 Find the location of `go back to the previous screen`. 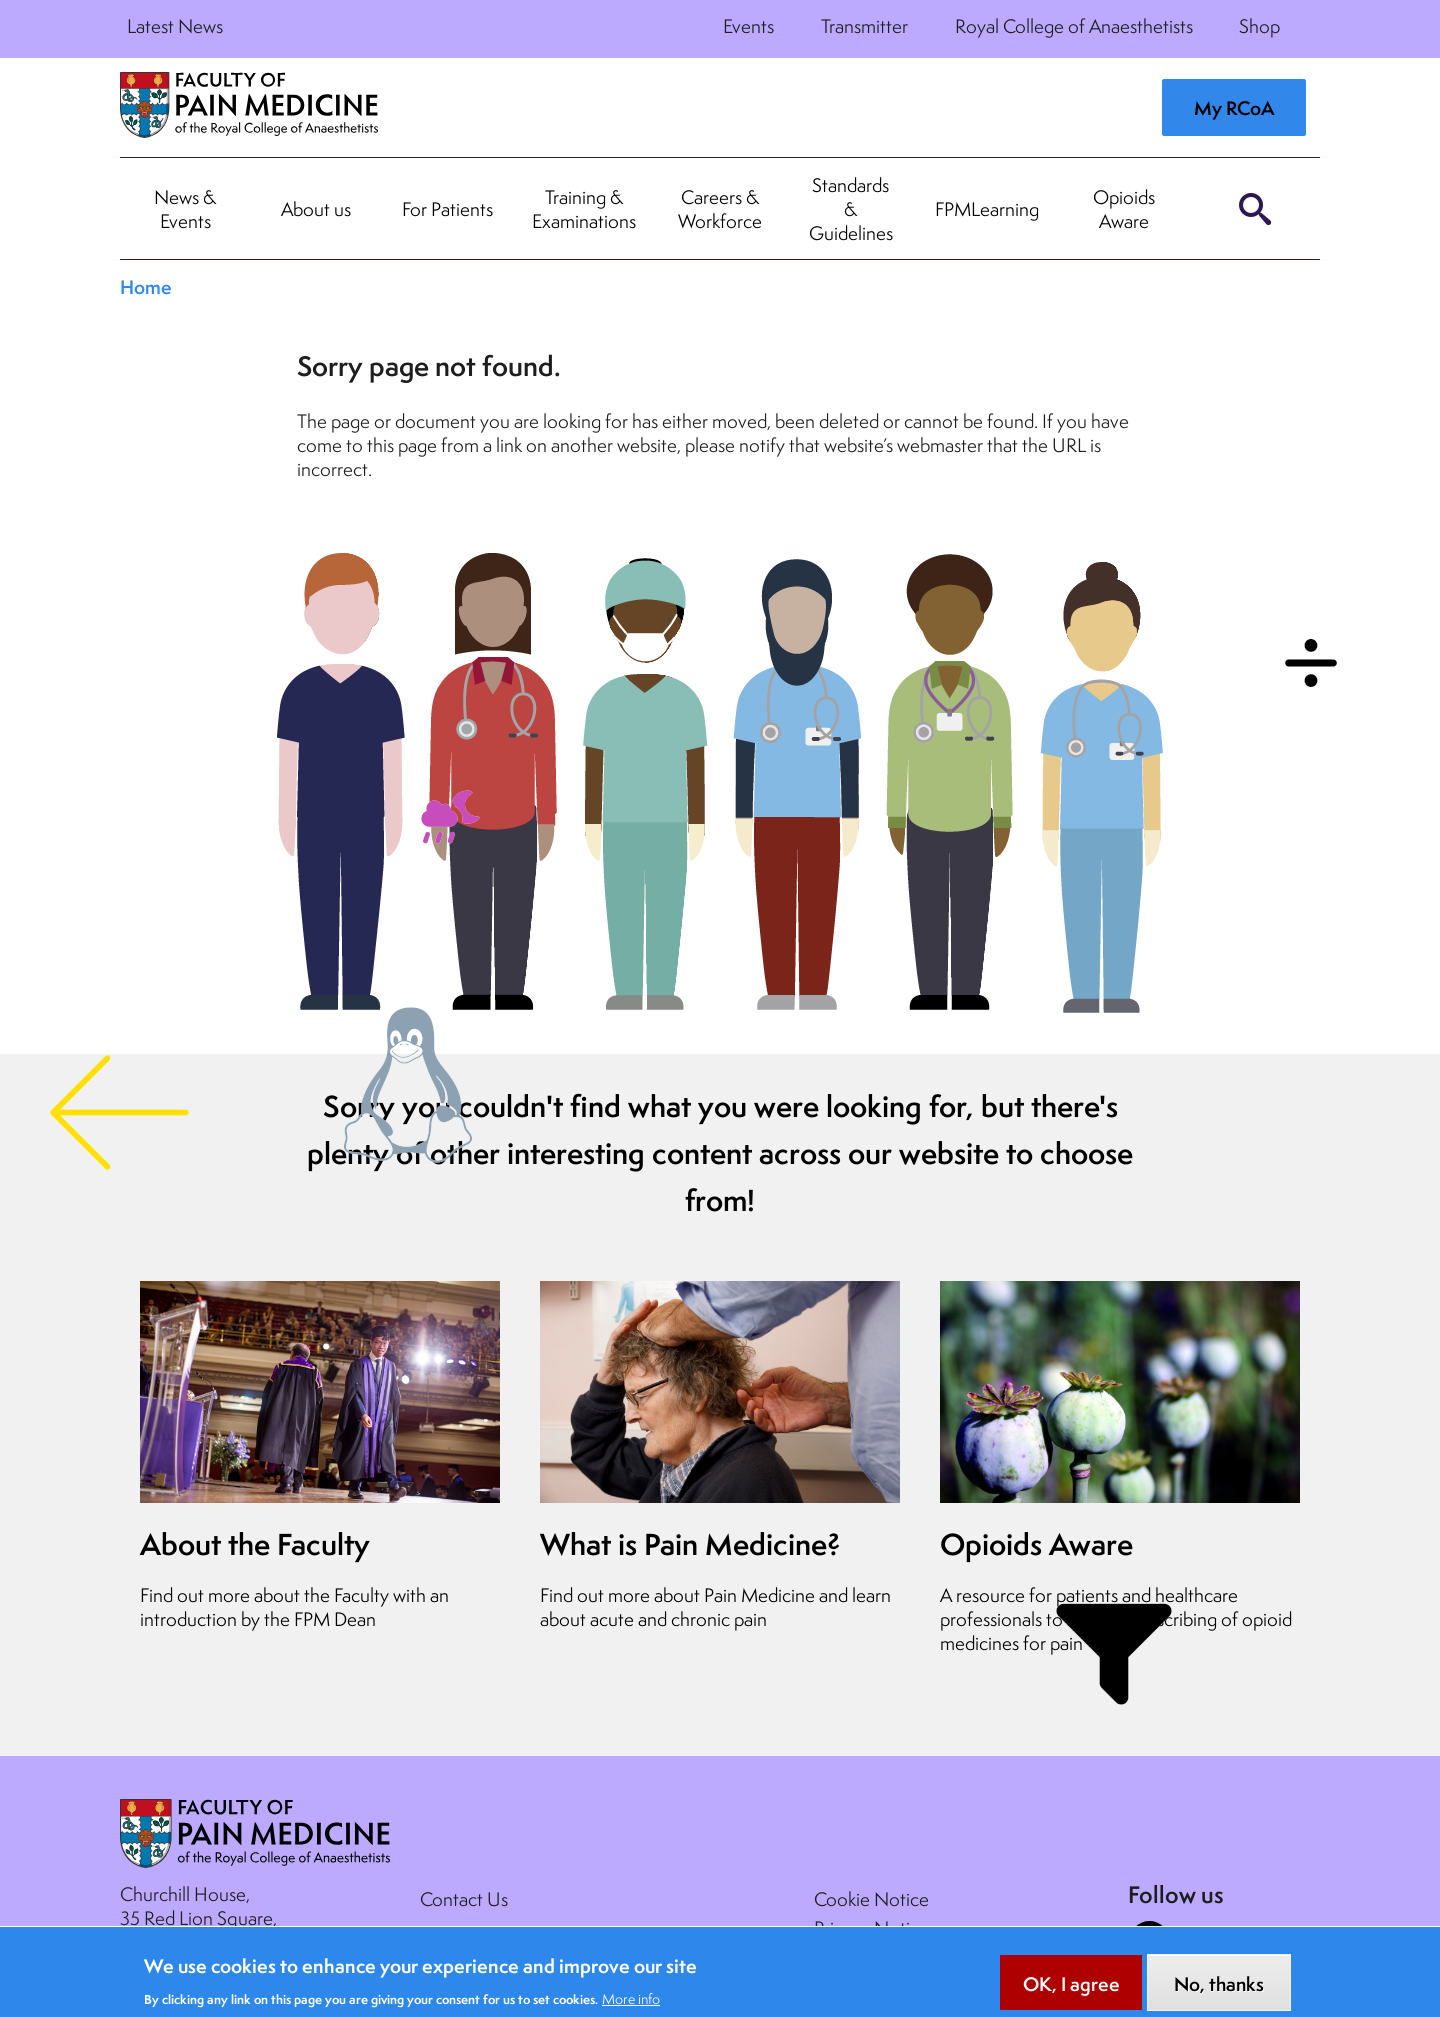

go back to the previous screen is located at coordinates (119, 1112).